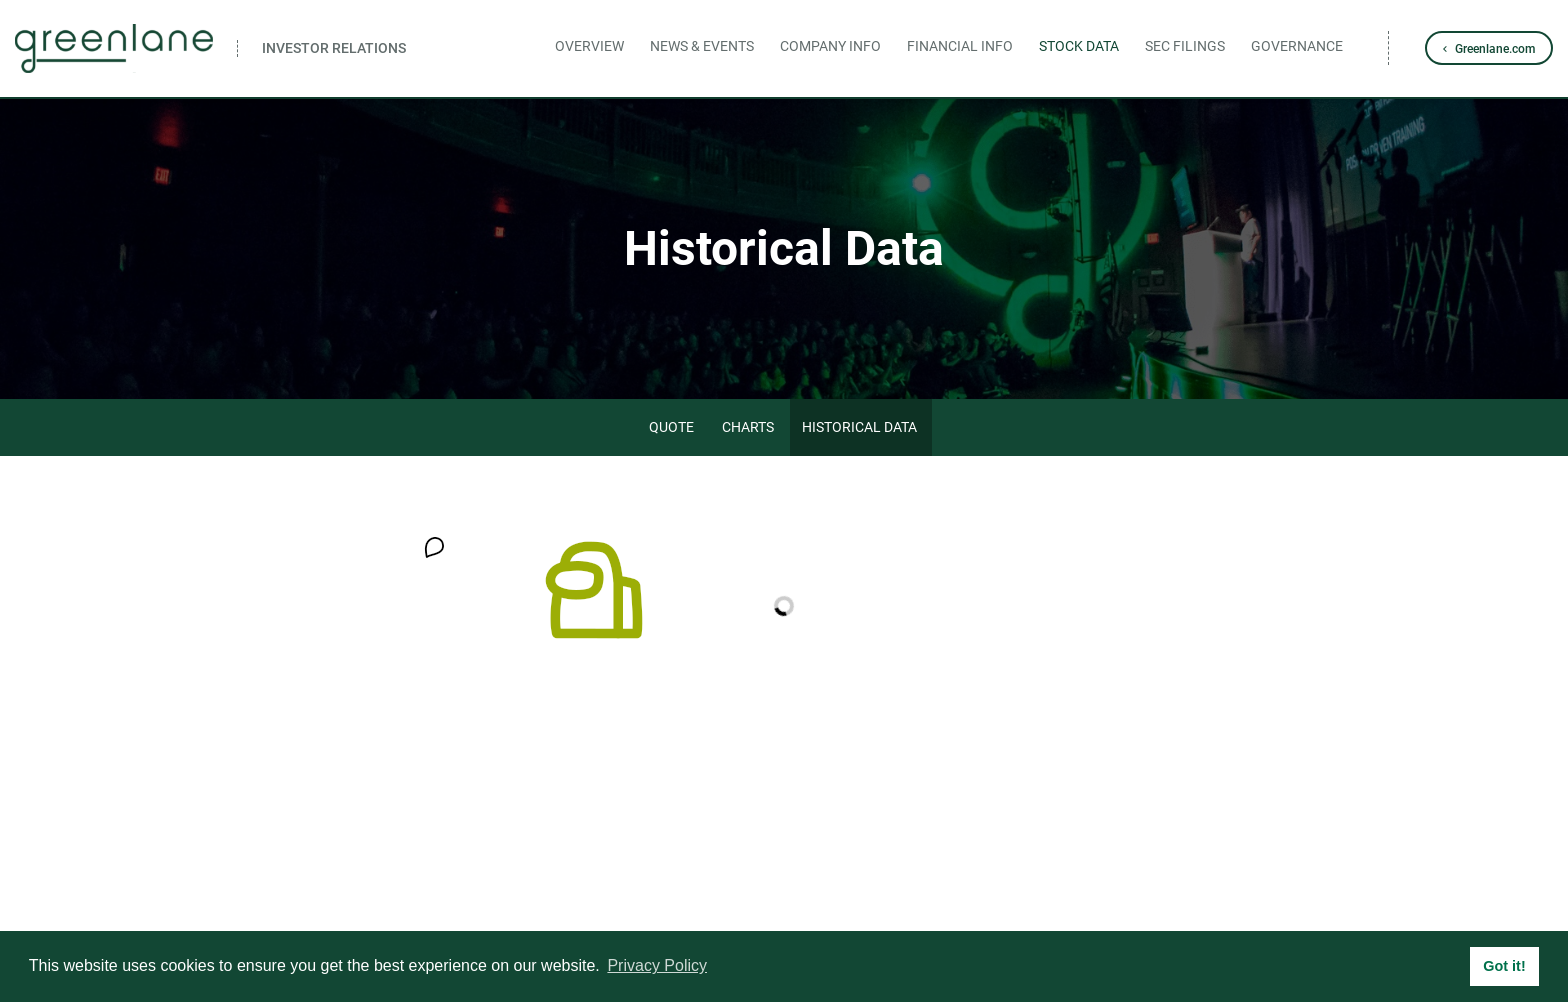 The image size is (1568, 1002). I want to click on open the Storytel audiobook app, so click(434, 547).